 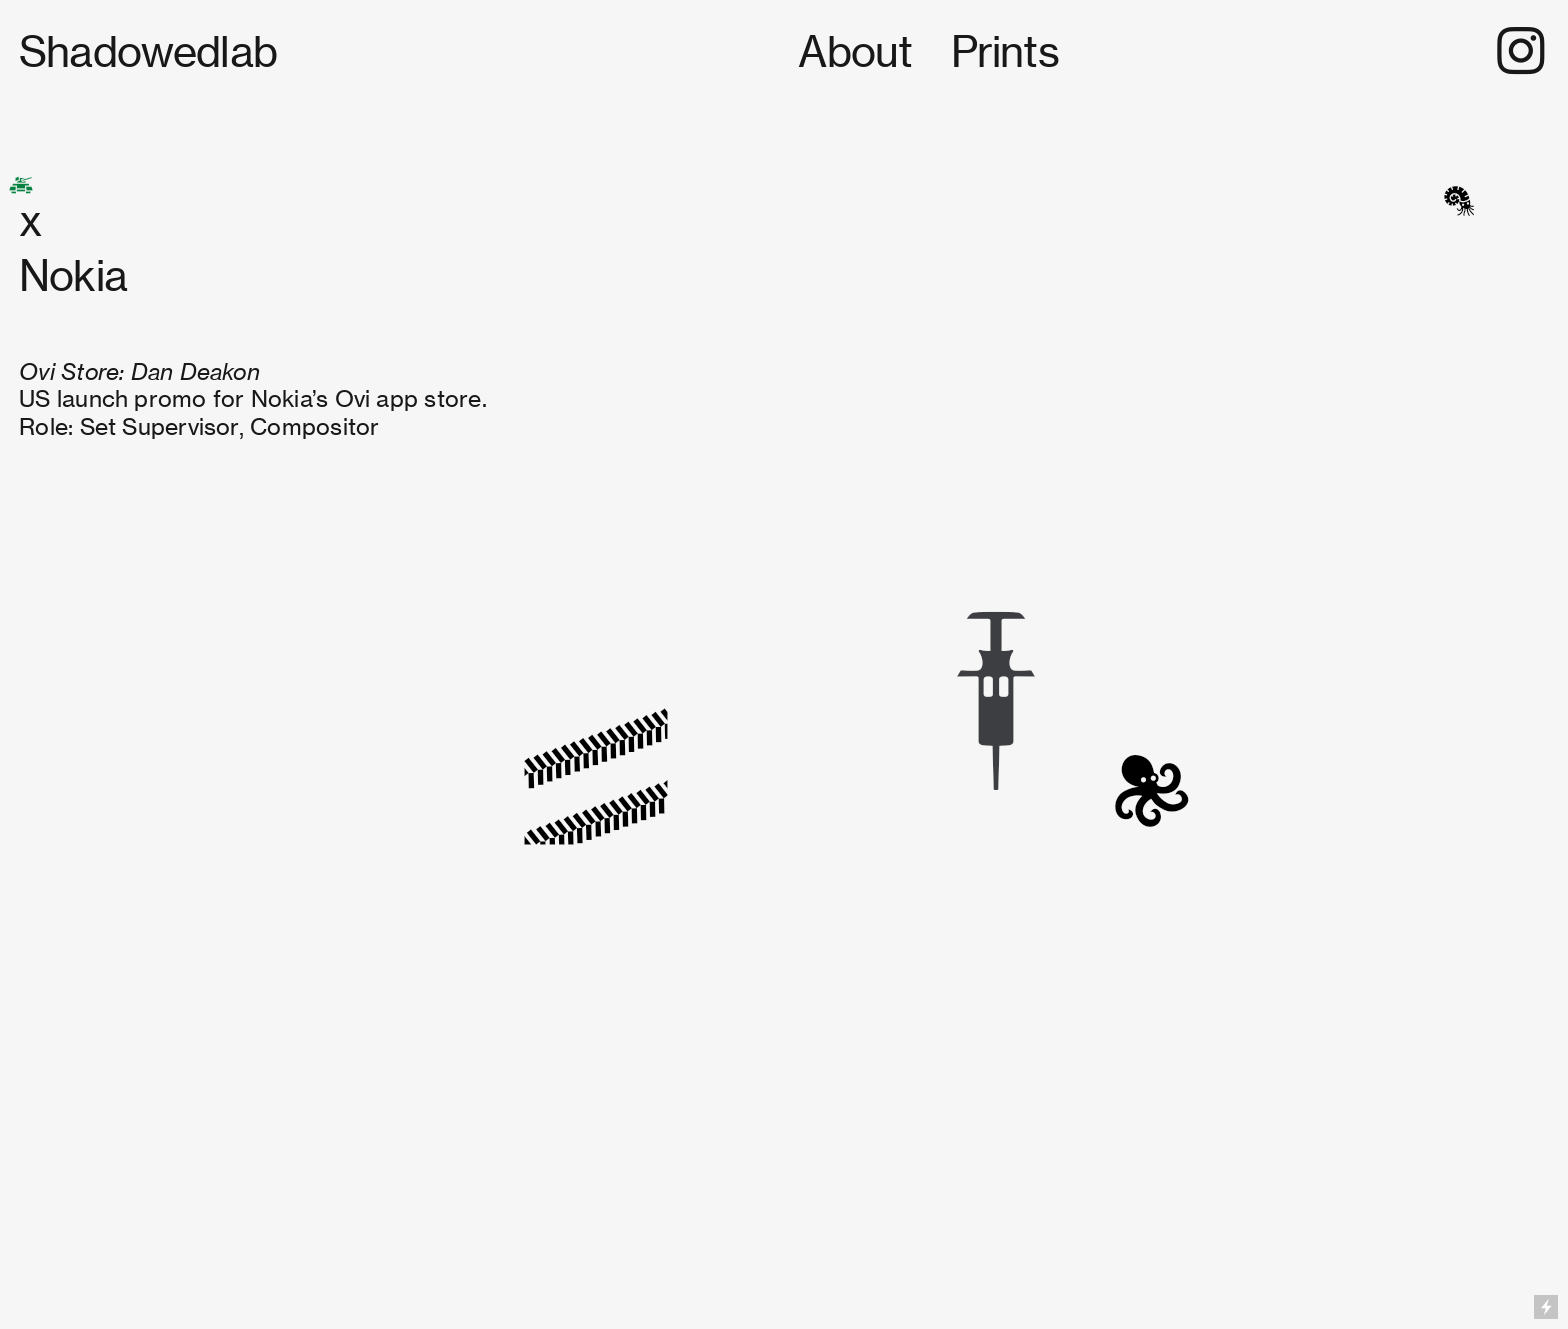 What do you see at coordinates (1151, 790) in the screenshot?
I see `indicates an aquatic or ocean-themed game element` at bounding box center [1151, 790].